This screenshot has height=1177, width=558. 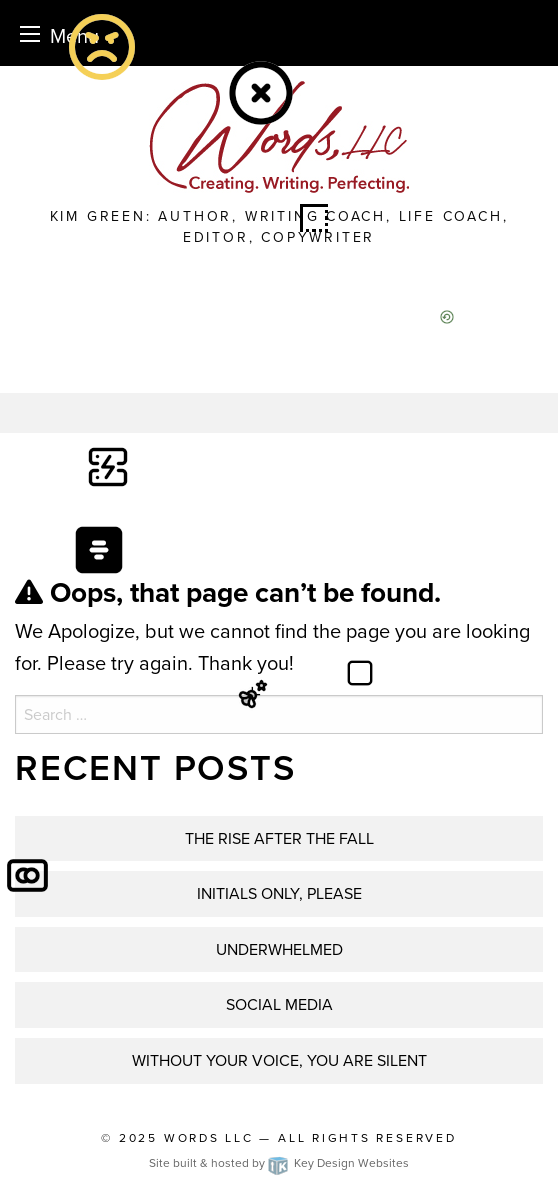 I want to click on indicates server failure or crash, so click(x=108, y=467).